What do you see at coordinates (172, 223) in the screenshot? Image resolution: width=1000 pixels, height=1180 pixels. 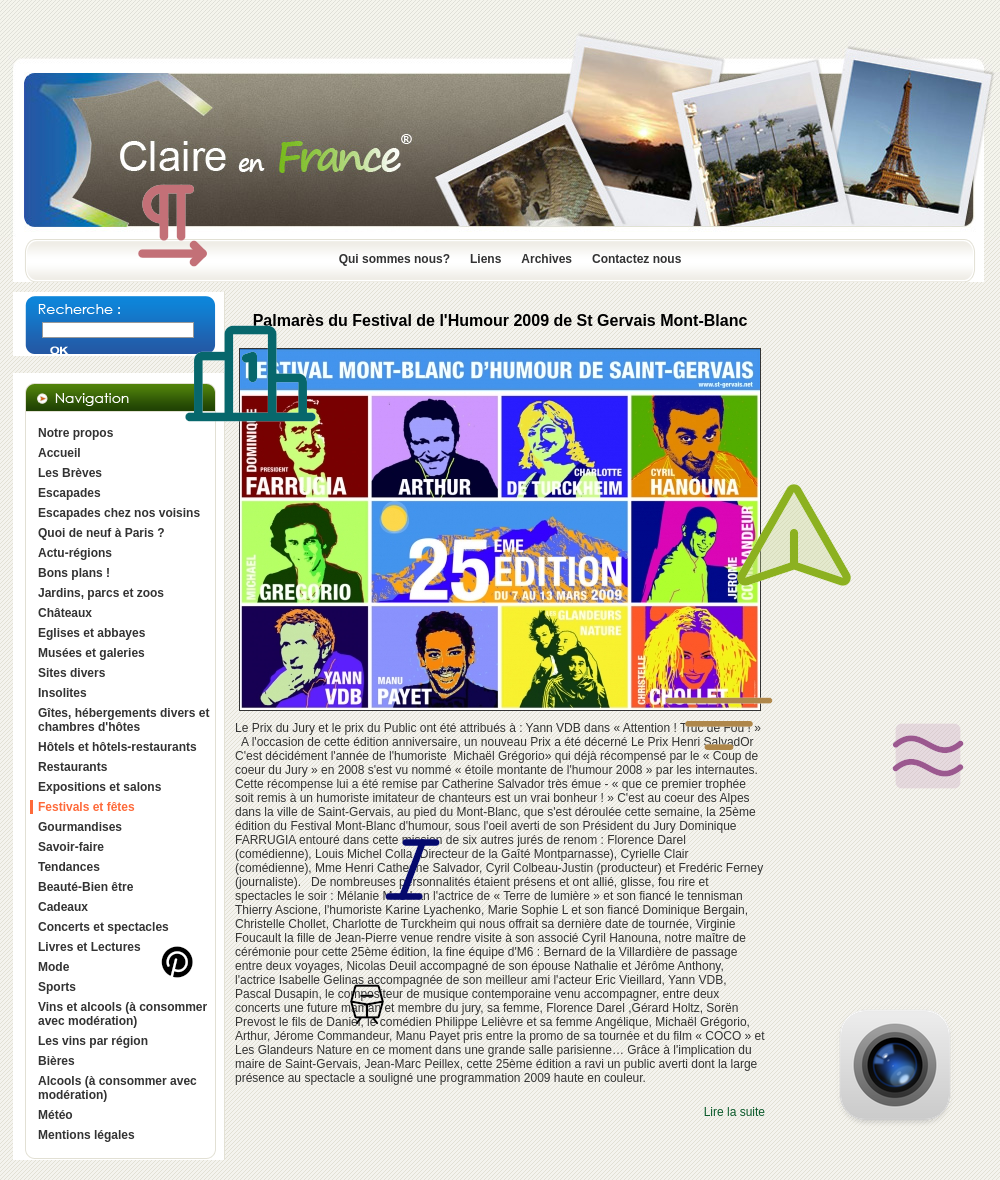 I see `set text direction to left-to-right` at bounding box center [172, 223].